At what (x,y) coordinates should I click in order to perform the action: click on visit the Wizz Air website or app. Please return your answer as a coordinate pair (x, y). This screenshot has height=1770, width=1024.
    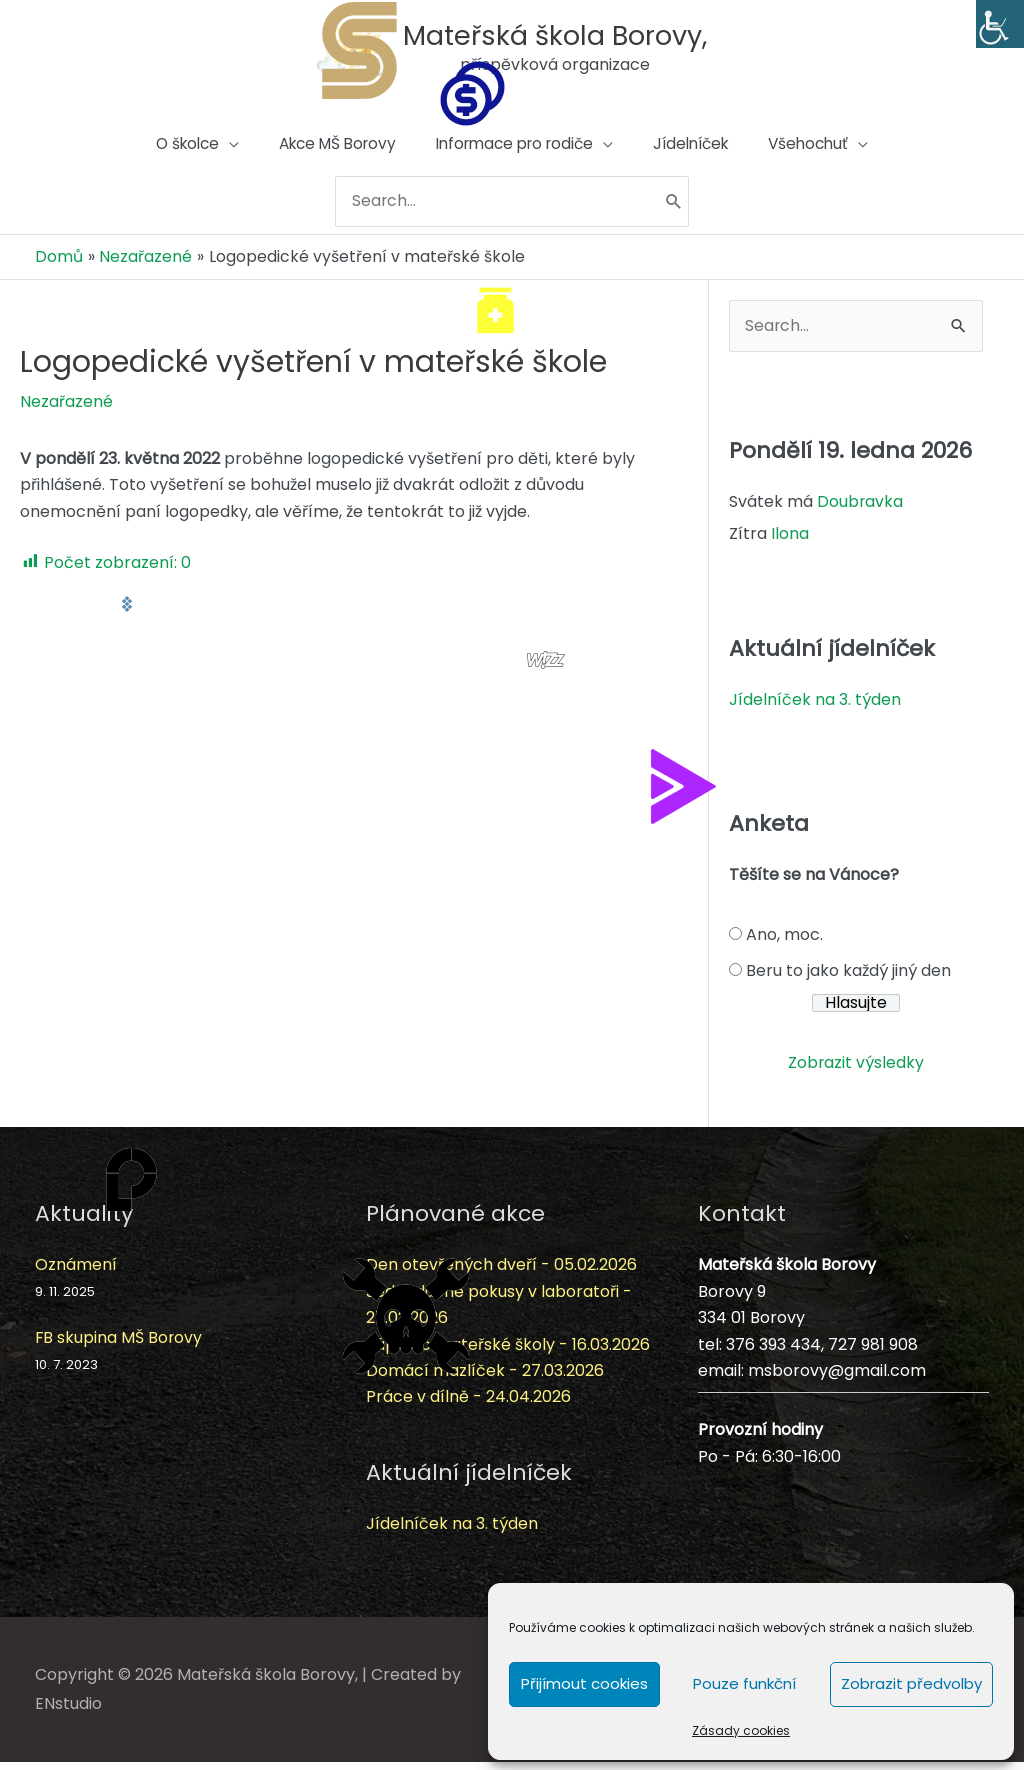
    Looking at the image, I should click on (546, 660).